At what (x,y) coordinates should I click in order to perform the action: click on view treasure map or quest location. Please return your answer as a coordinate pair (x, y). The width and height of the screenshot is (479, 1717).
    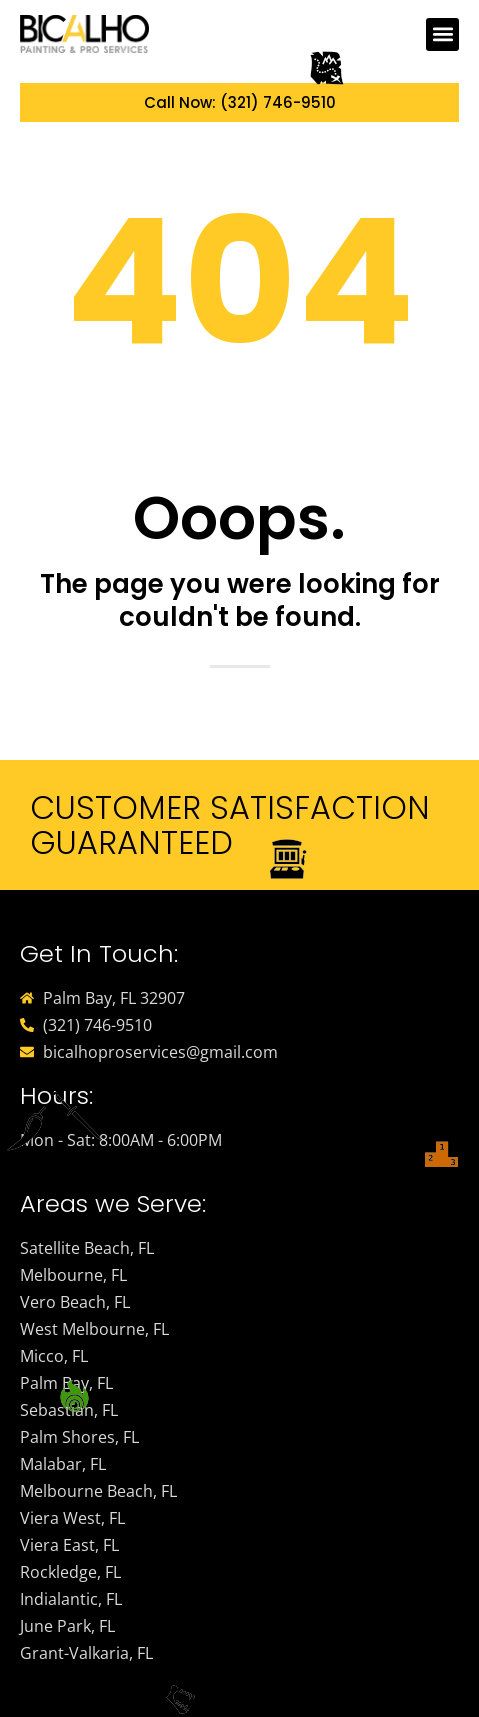
    Looking at the image, I should click on (327, 68).